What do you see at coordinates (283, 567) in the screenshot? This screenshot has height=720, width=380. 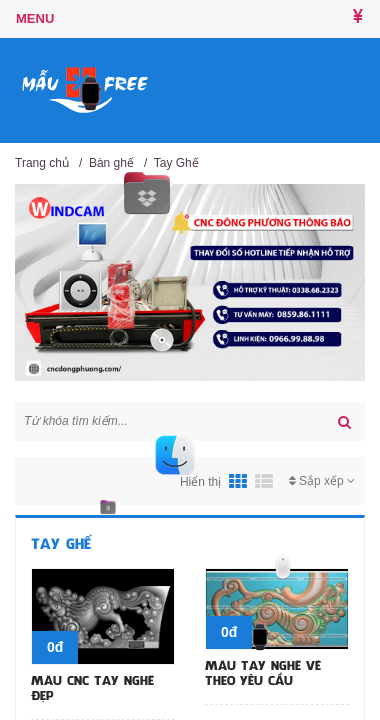 I see `connect a bluetooth mouse` at bounding box center [283, 567].